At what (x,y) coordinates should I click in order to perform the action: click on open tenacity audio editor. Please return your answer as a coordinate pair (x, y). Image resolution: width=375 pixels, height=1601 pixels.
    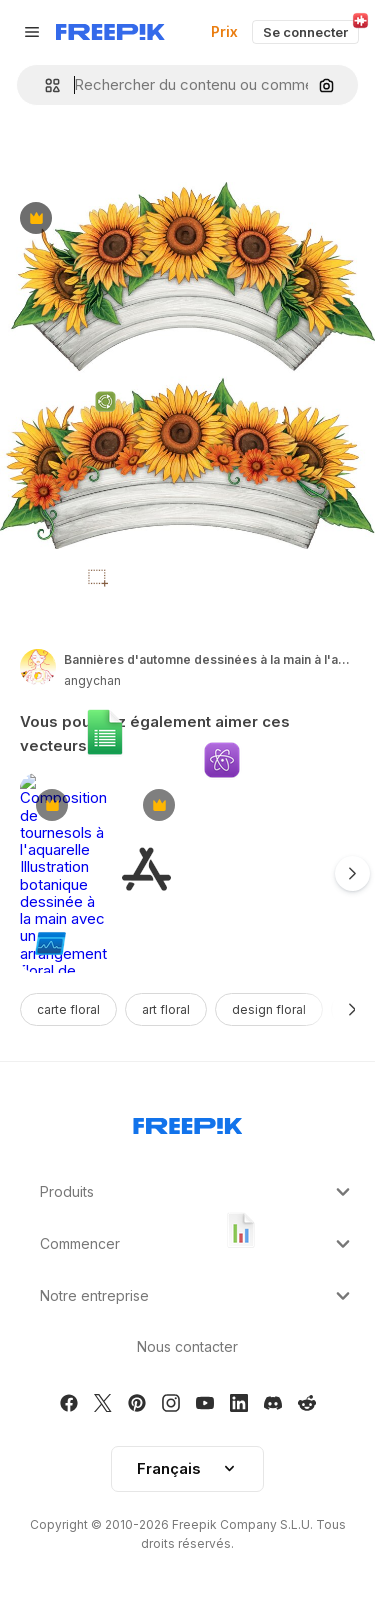
    Looking at the image, I should click on (360, 20).